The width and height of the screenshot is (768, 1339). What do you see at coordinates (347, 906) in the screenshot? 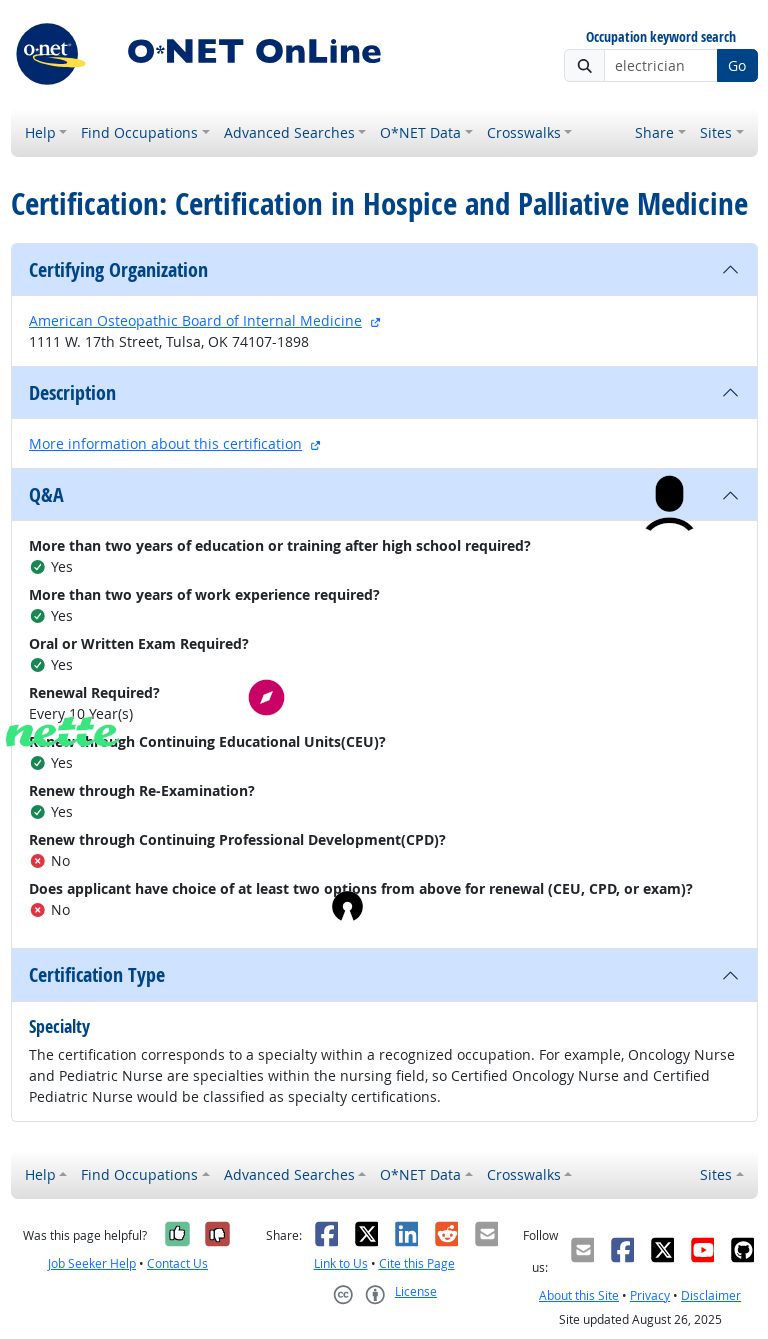
I see `indicates open-source software or project` at bounding box center [347, 906].